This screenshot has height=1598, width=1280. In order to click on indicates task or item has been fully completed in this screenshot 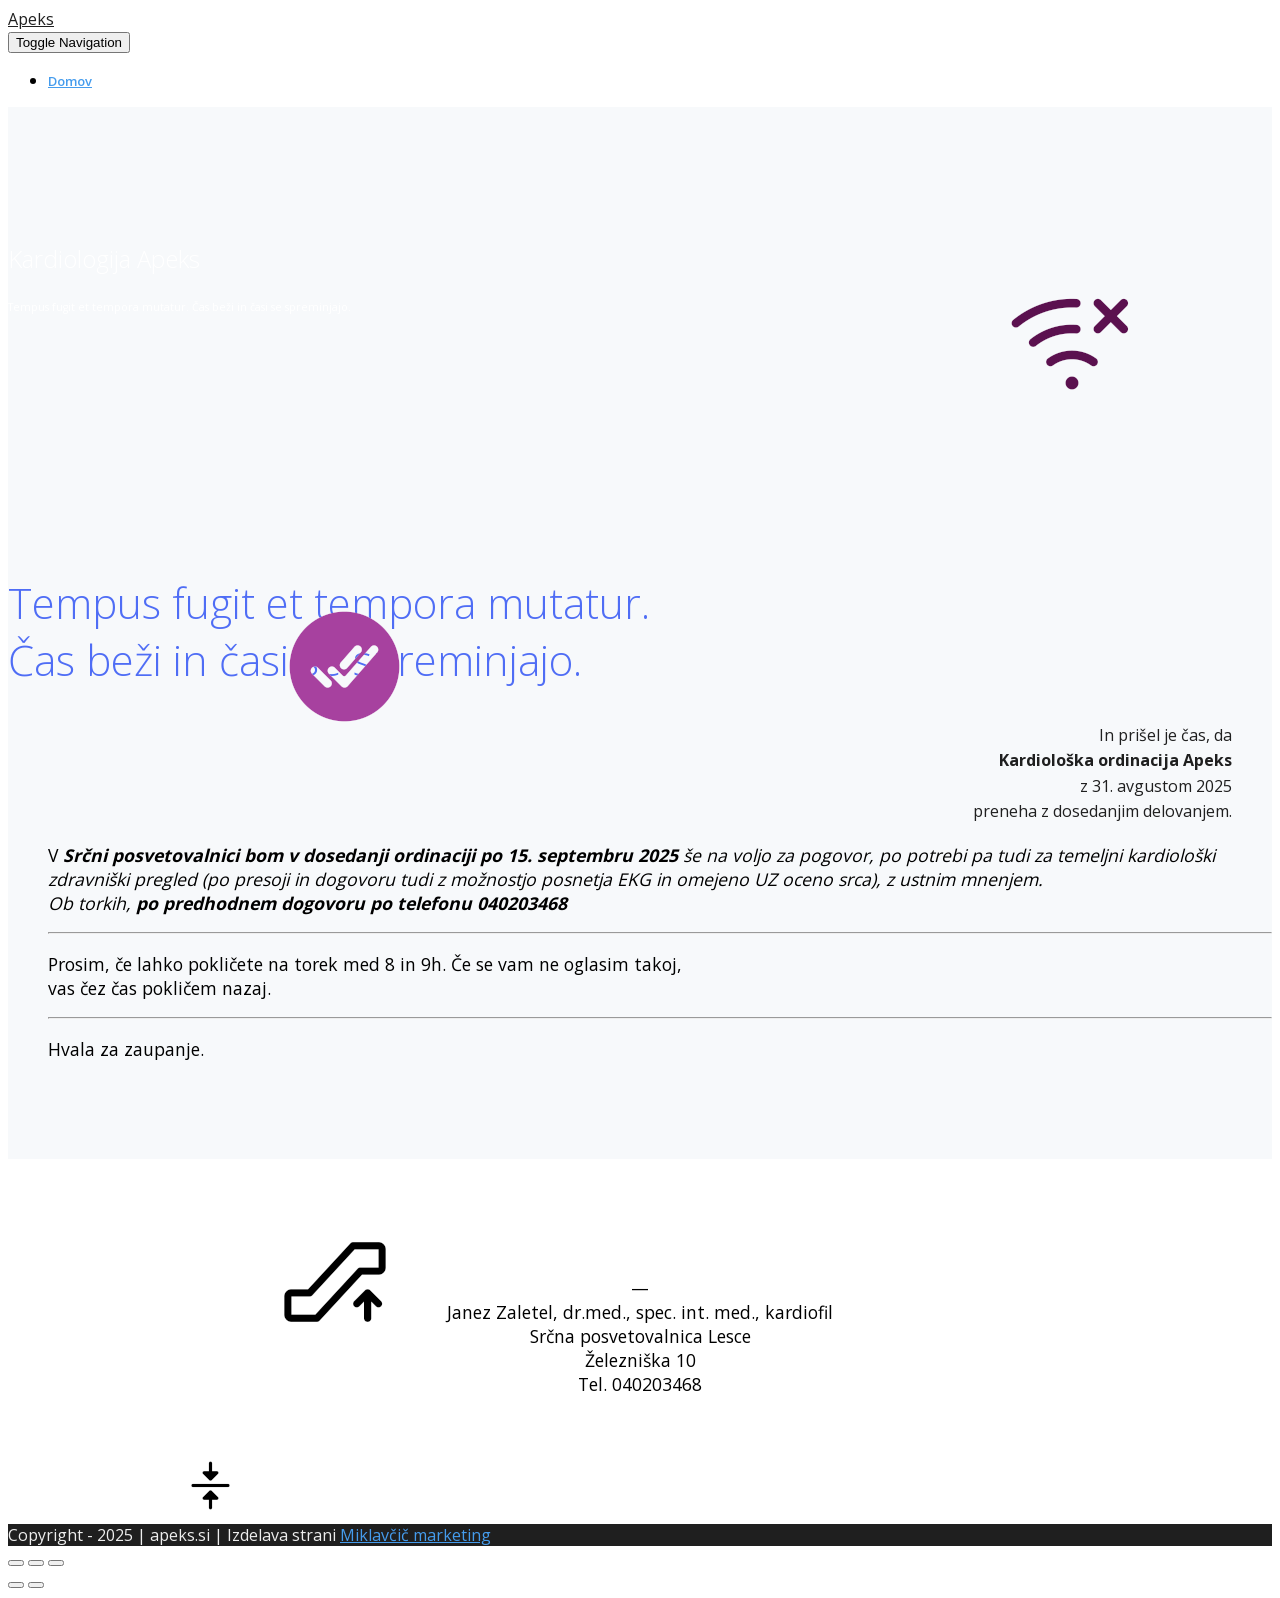, I will do `click(344, 666)`.